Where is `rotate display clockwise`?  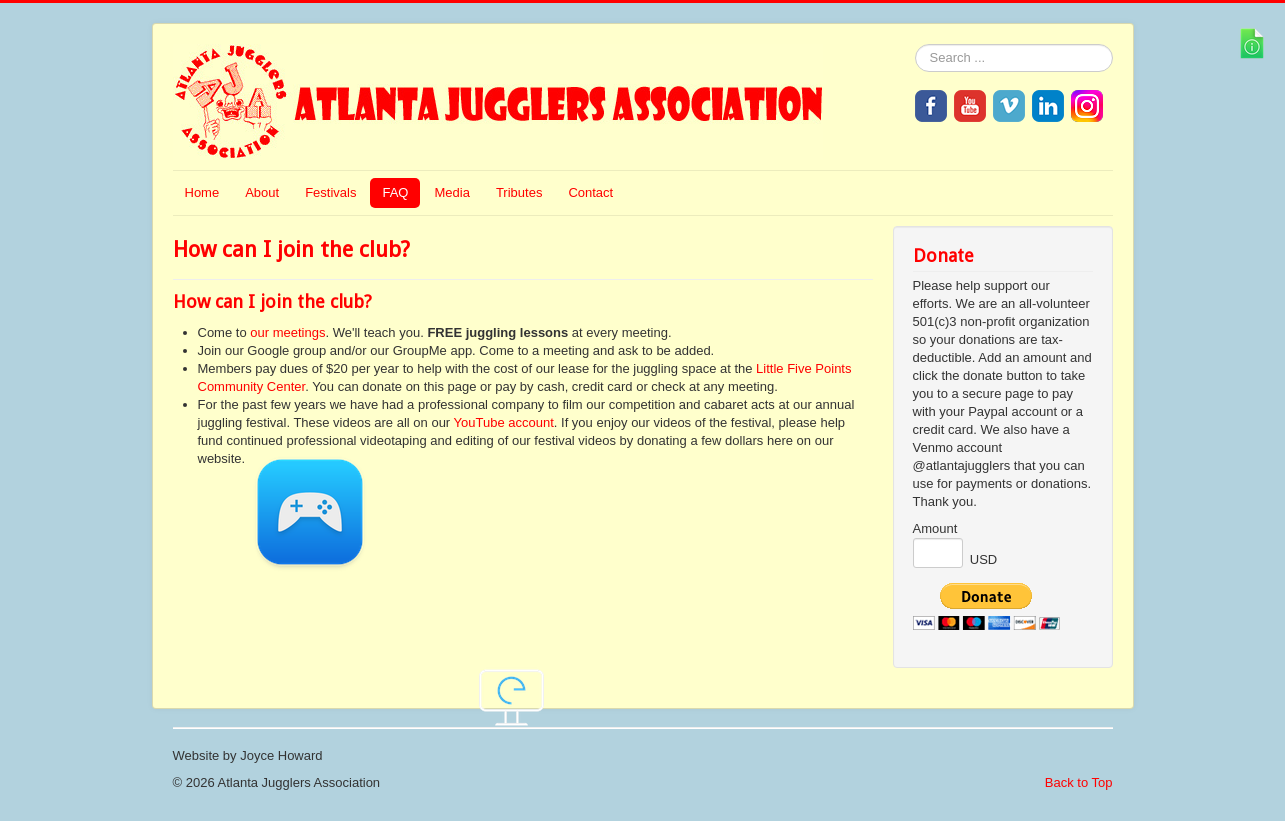
rotate display clockwise is located at coordinates (511, 697).